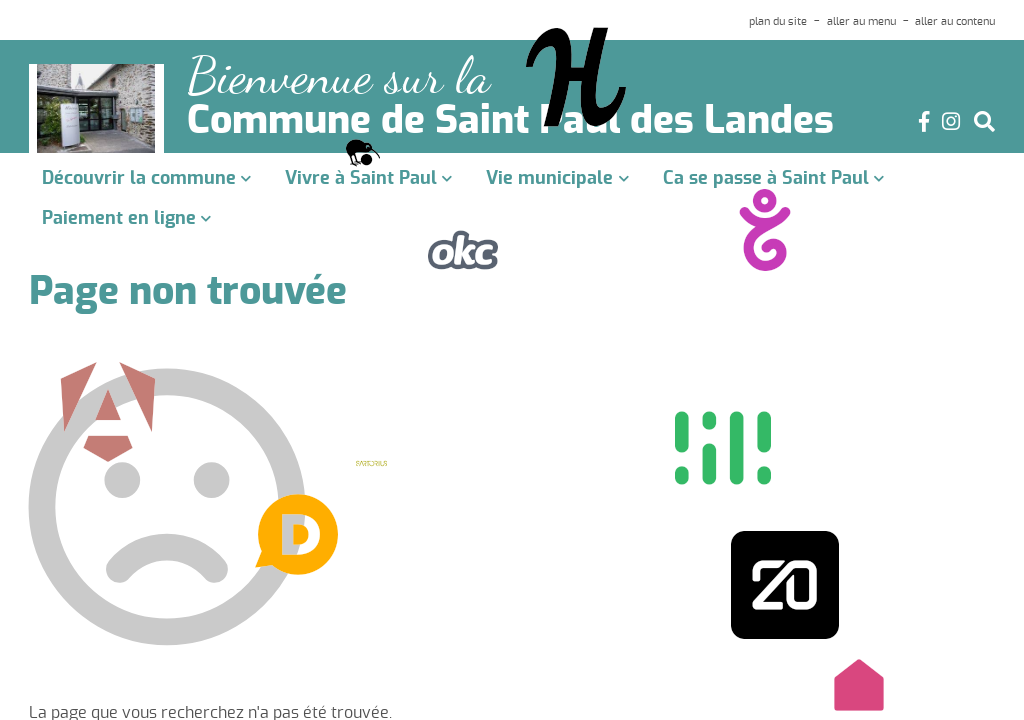  Describe the element at coordinates (463, 250) in the screenshot. I see `open the OkCupid dating app` at that location.